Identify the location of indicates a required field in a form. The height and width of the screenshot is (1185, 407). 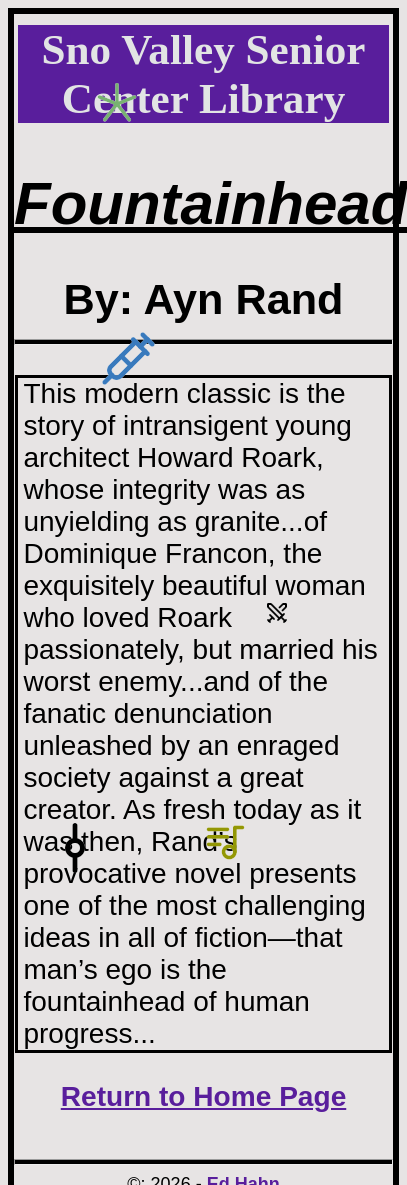
(117, 104).